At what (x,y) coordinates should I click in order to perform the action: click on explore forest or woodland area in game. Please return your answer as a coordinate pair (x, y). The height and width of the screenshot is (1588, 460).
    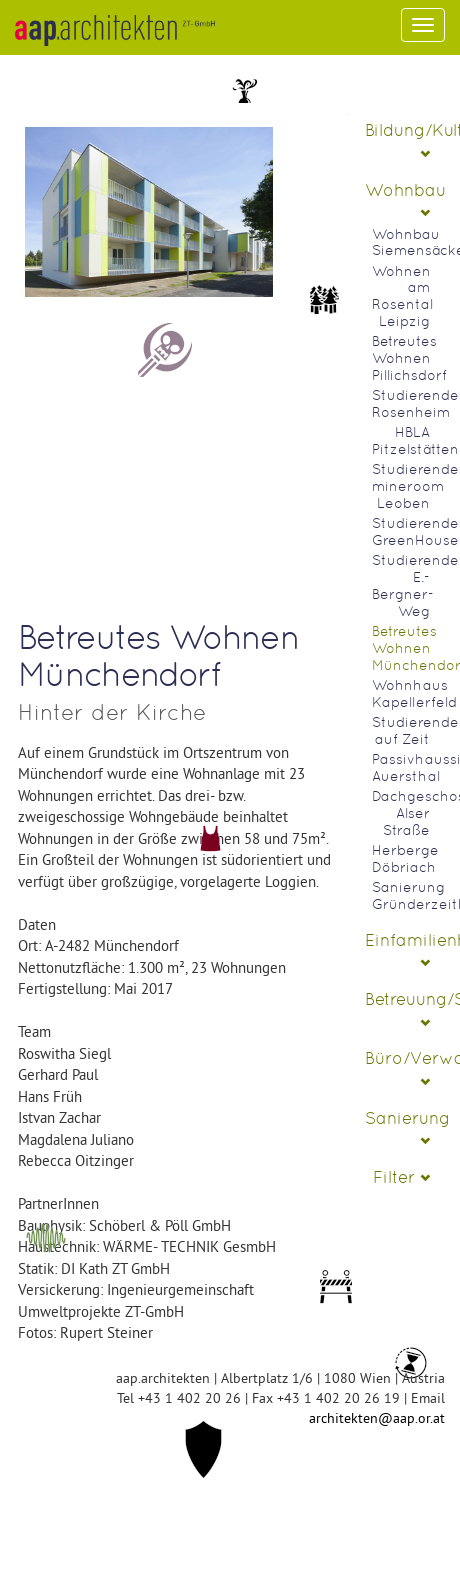
    Looking at the image, I should click on (324, 299).